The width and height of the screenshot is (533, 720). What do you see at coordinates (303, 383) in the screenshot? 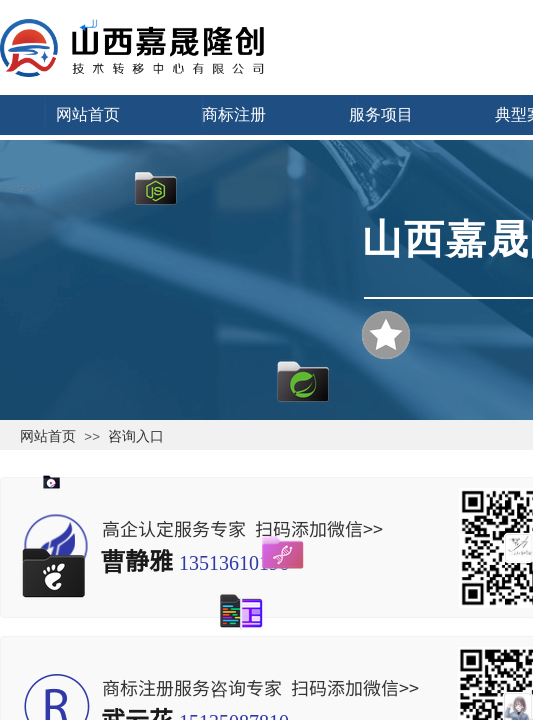
I see `open spring framework project files` at bounding box center [303, 383].